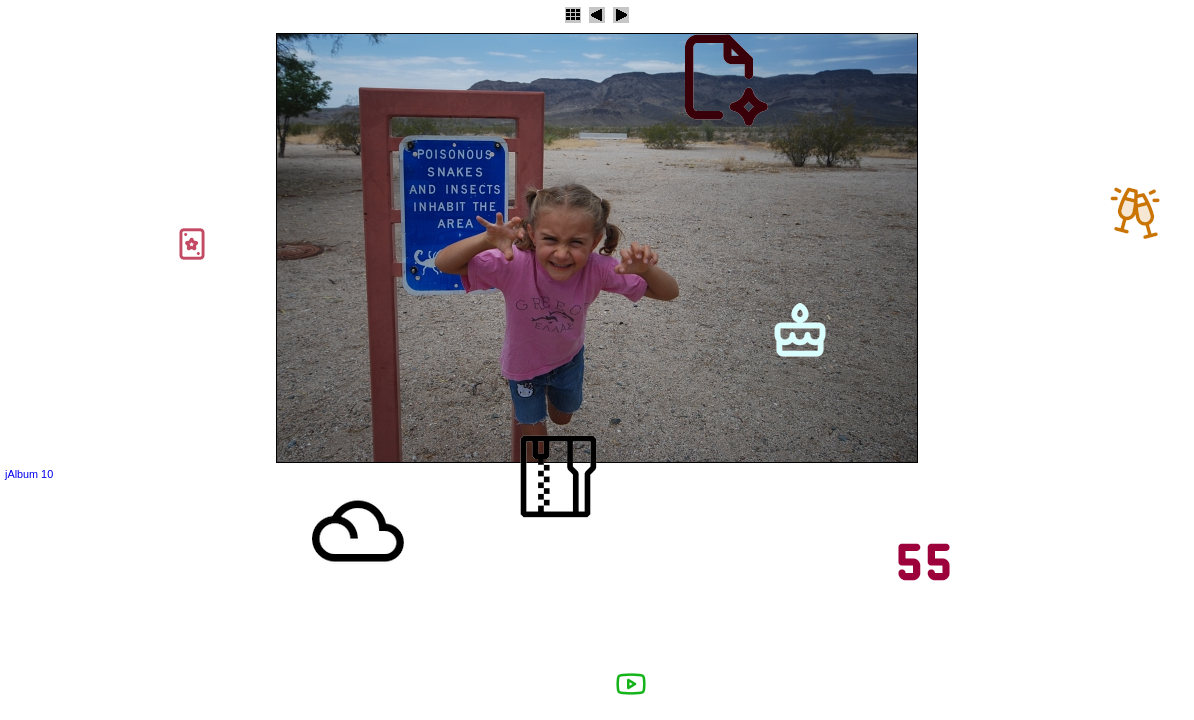 The image size is (1194, 720). I want to click on view starred or favorite card in a card game, so click(192, 244).